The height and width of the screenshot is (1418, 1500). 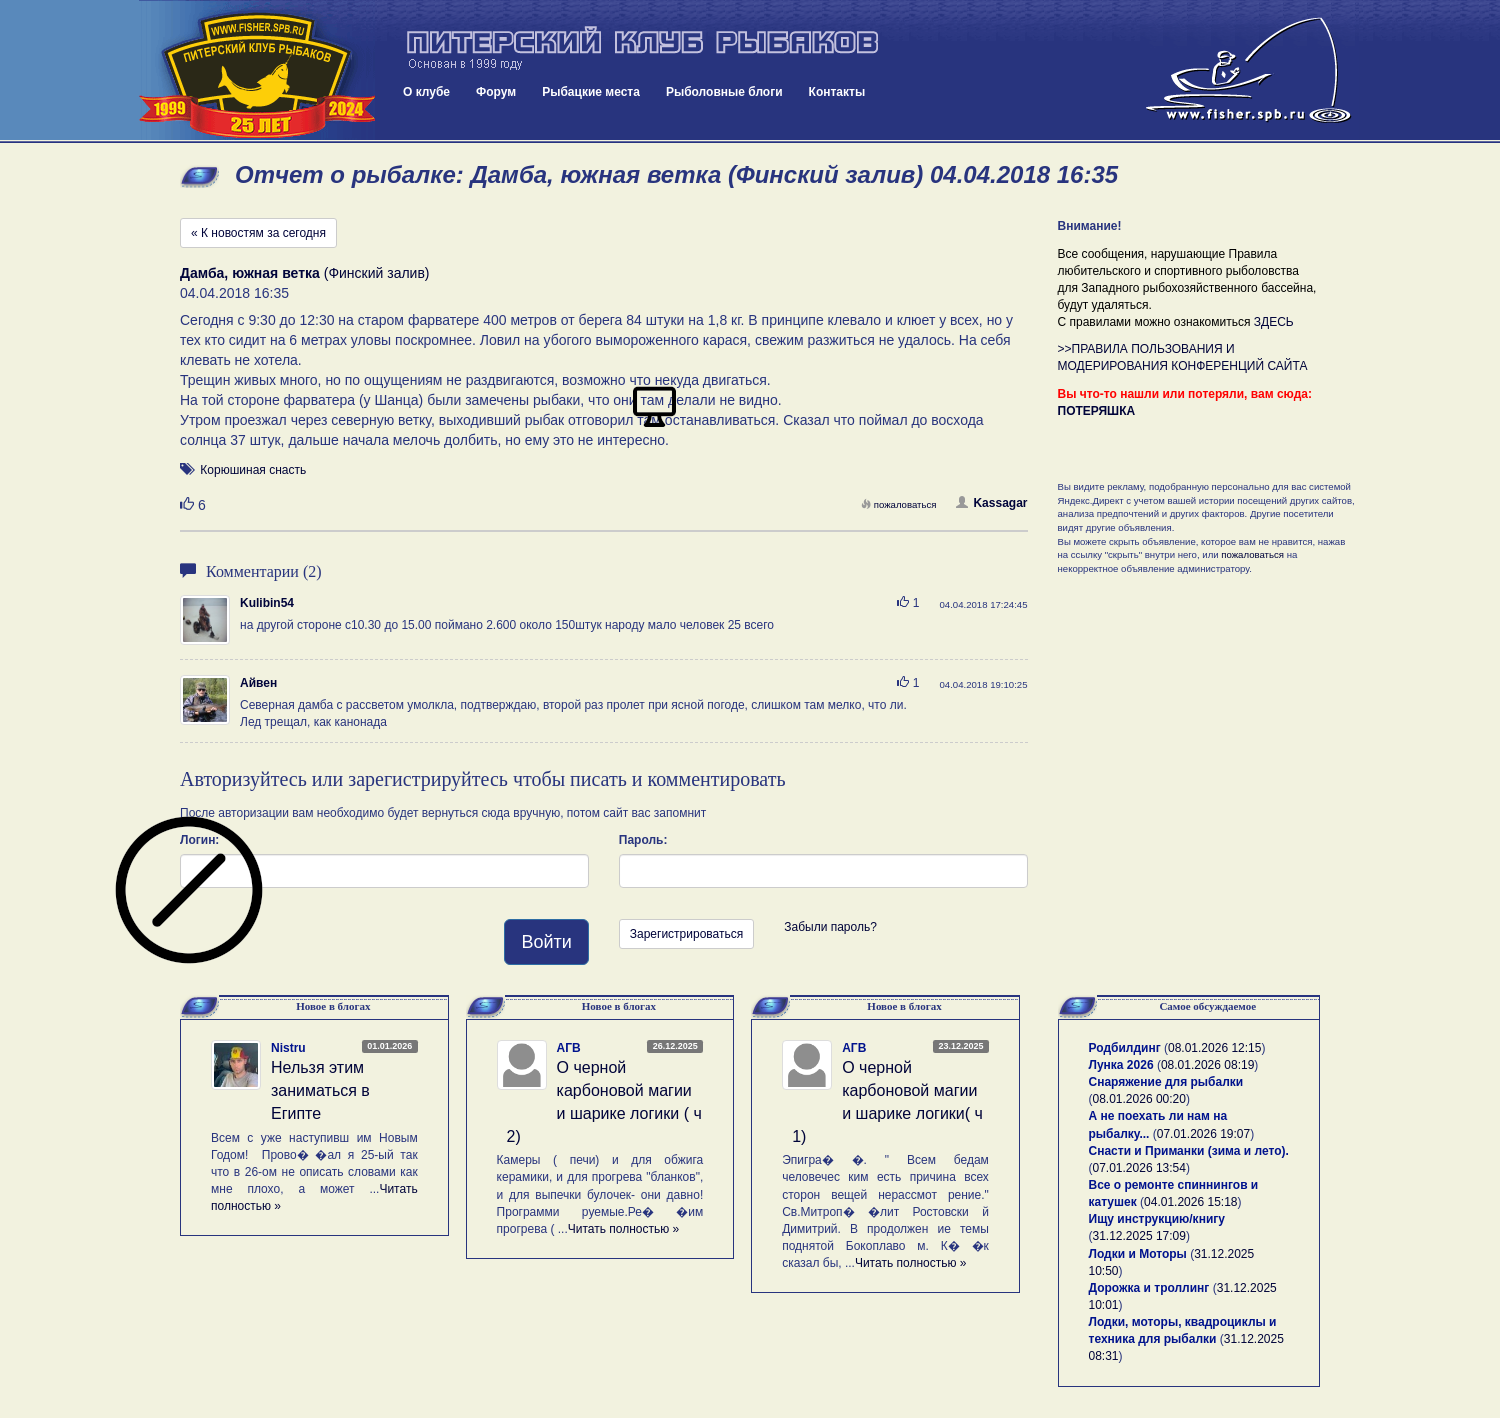 What do you see at coordinates (189, 890) in the screenshot?
I see `skip this item or step` at bounding box center [189, 890].